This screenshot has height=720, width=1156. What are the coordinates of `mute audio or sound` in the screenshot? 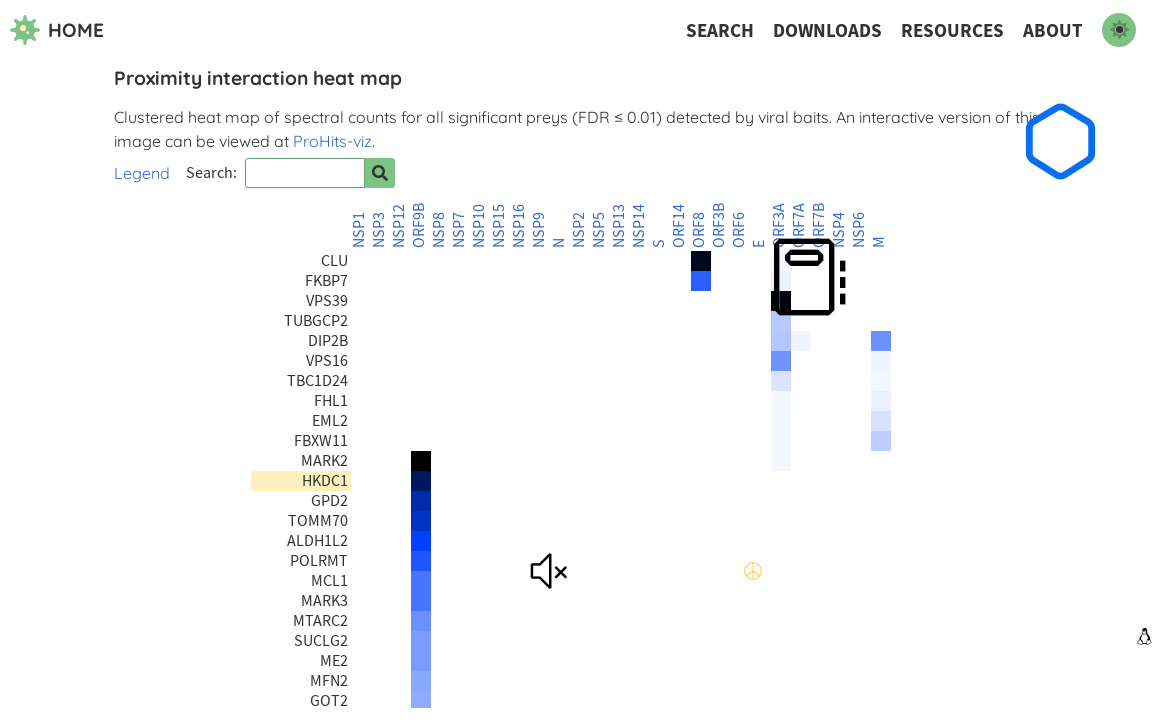 It's located at (549, 571).